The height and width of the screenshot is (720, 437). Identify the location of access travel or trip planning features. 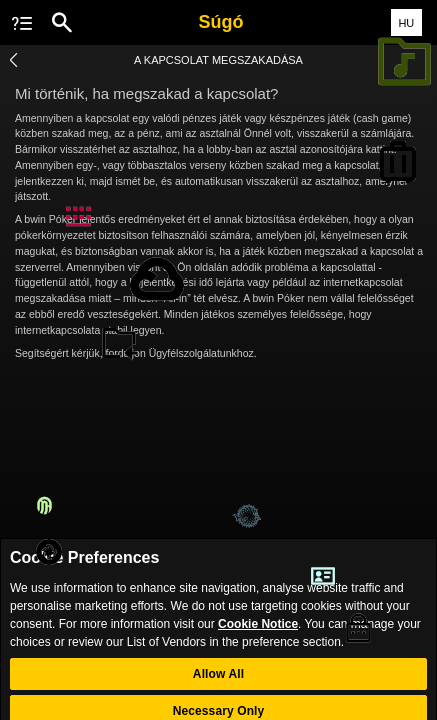
(398, 161).